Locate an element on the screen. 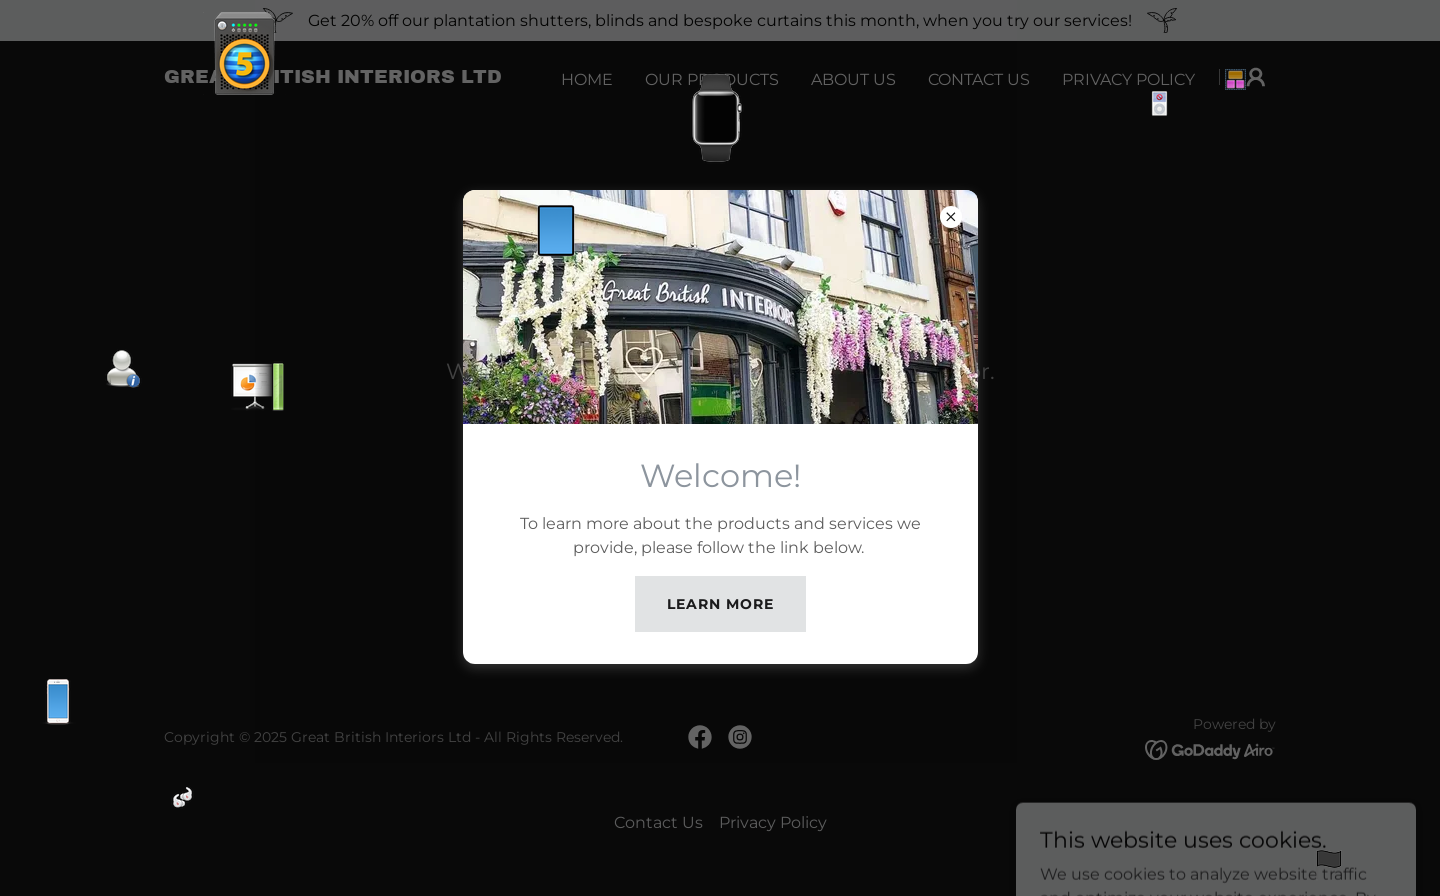  presentation template file type is located at coordinates (257, 385).